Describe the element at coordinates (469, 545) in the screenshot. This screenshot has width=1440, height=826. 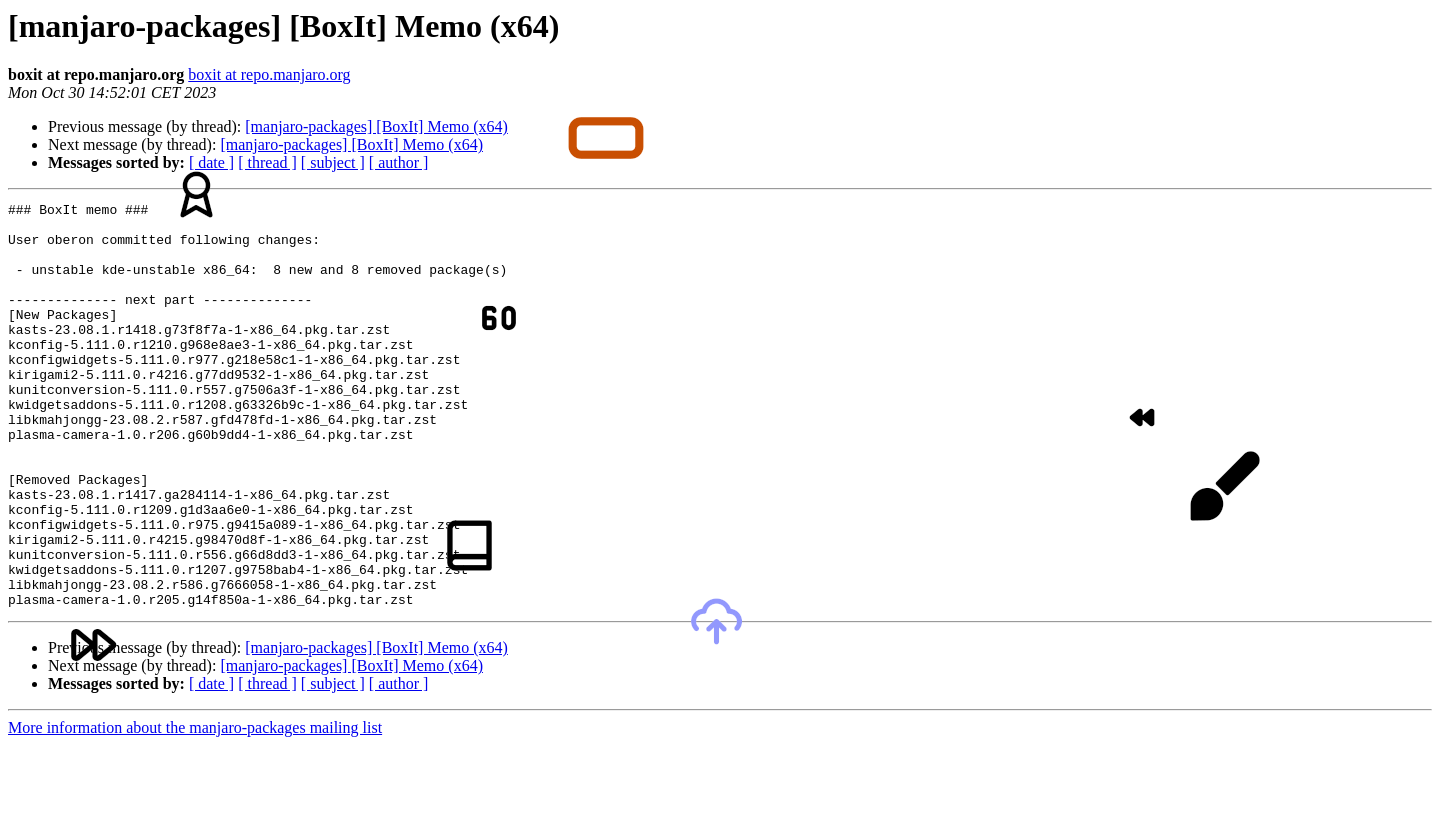
I see `open reading or library section` at that location.